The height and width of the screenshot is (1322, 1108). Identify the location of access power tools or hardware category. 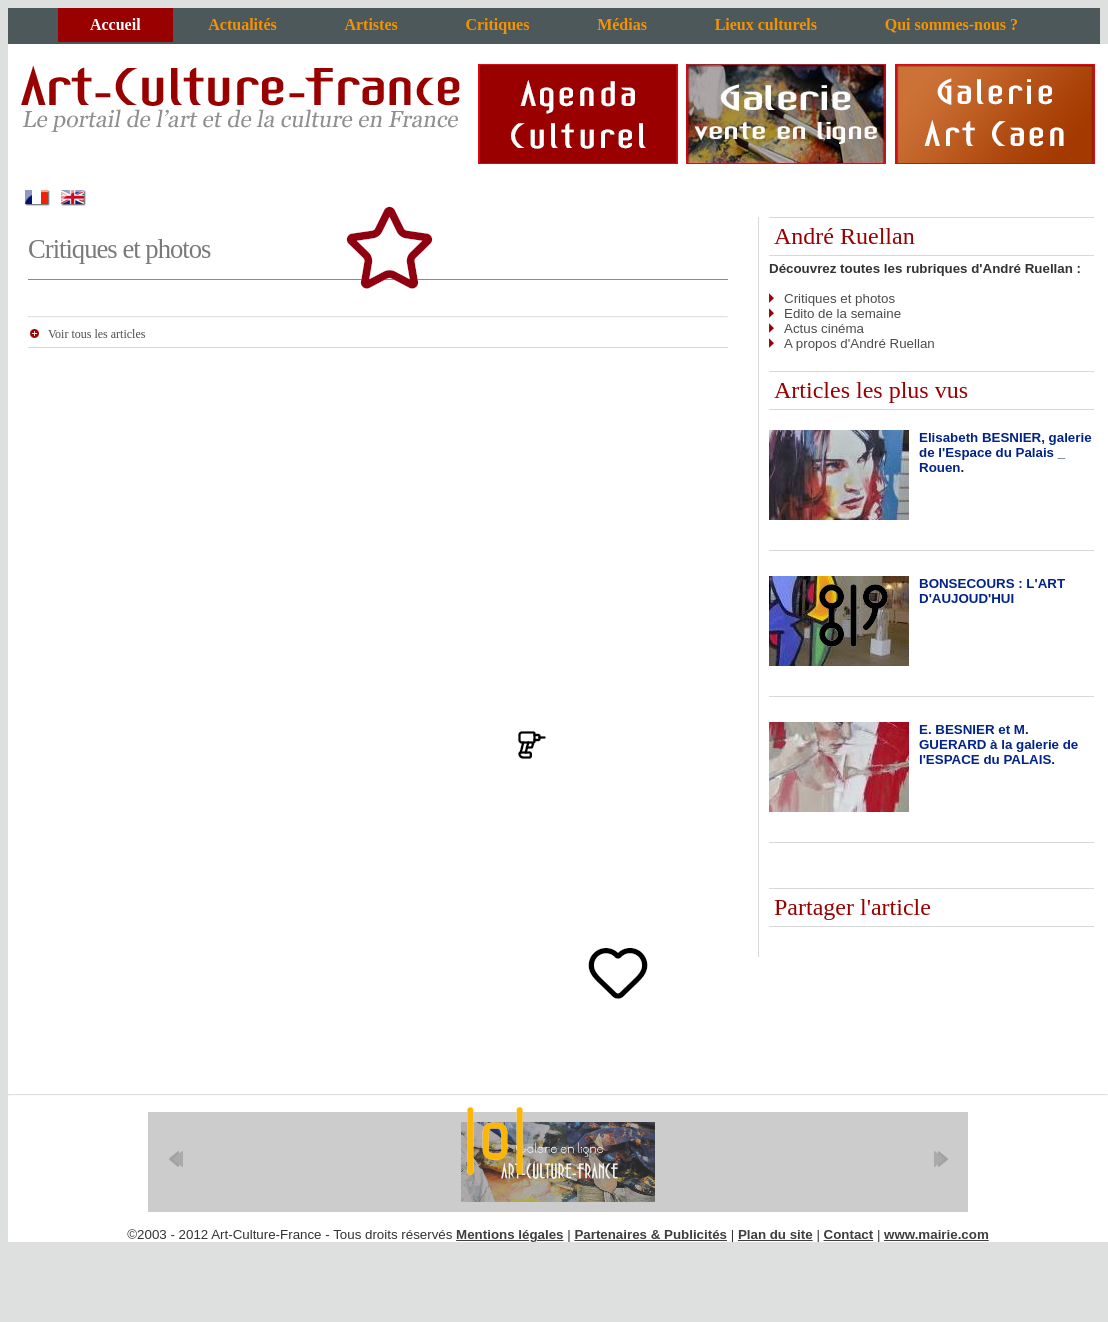
(532, 745).